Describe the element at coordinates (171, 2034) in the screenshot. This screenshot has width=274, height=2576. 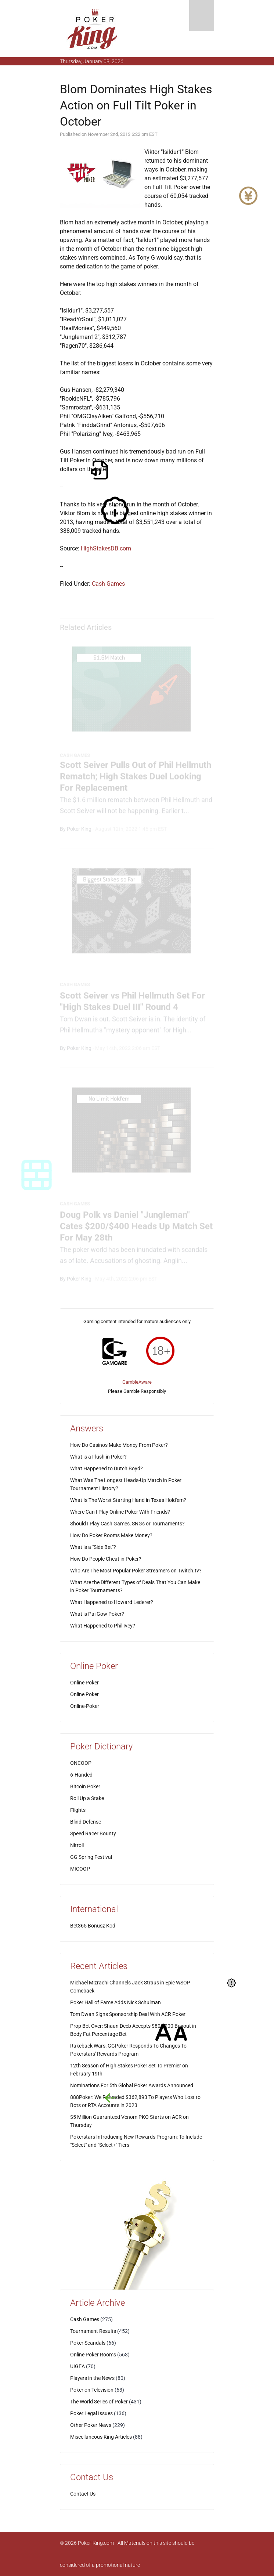
I see `adjust text size settings` at that location.